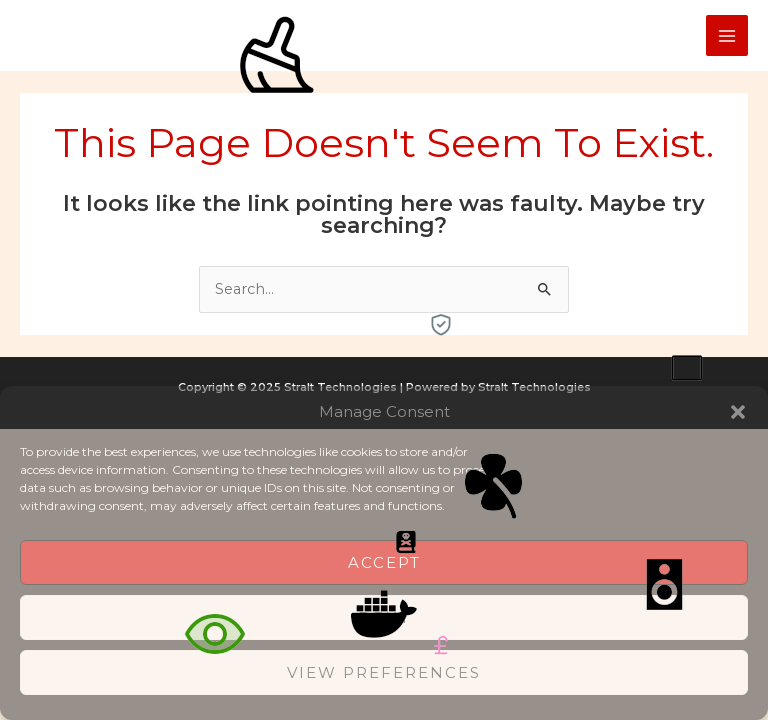 This screenshot has width=768, height=720. Describe the element at coordinates (384, 614) in the screenshot. I see `docker container management` at that location.